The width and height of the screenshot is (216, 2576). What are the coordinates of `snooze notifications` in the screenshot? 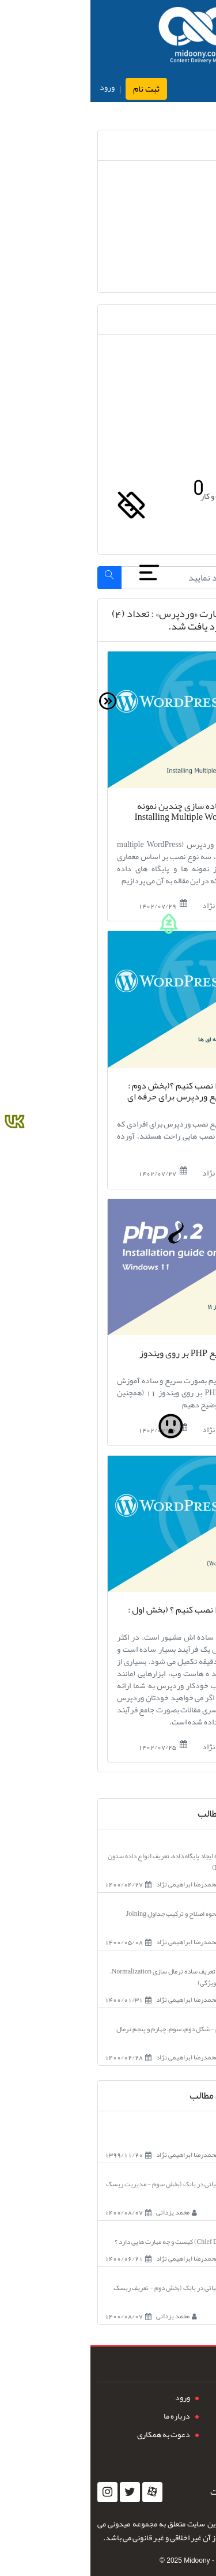 It's located at (169, 924).